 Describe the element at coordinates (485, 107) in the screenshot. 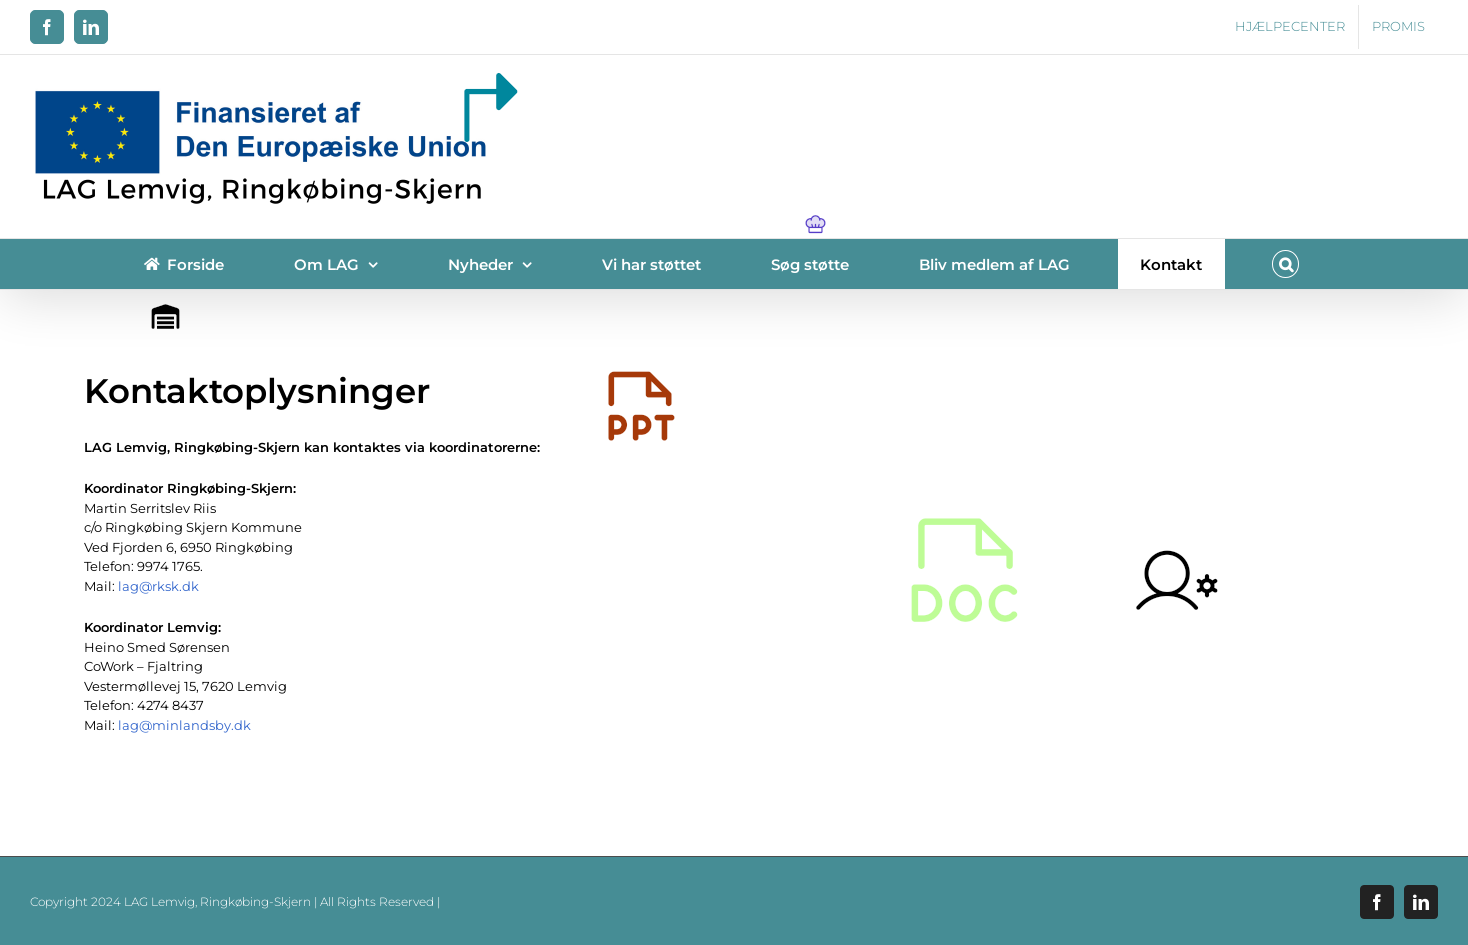

I see `forward or share content` at that location.